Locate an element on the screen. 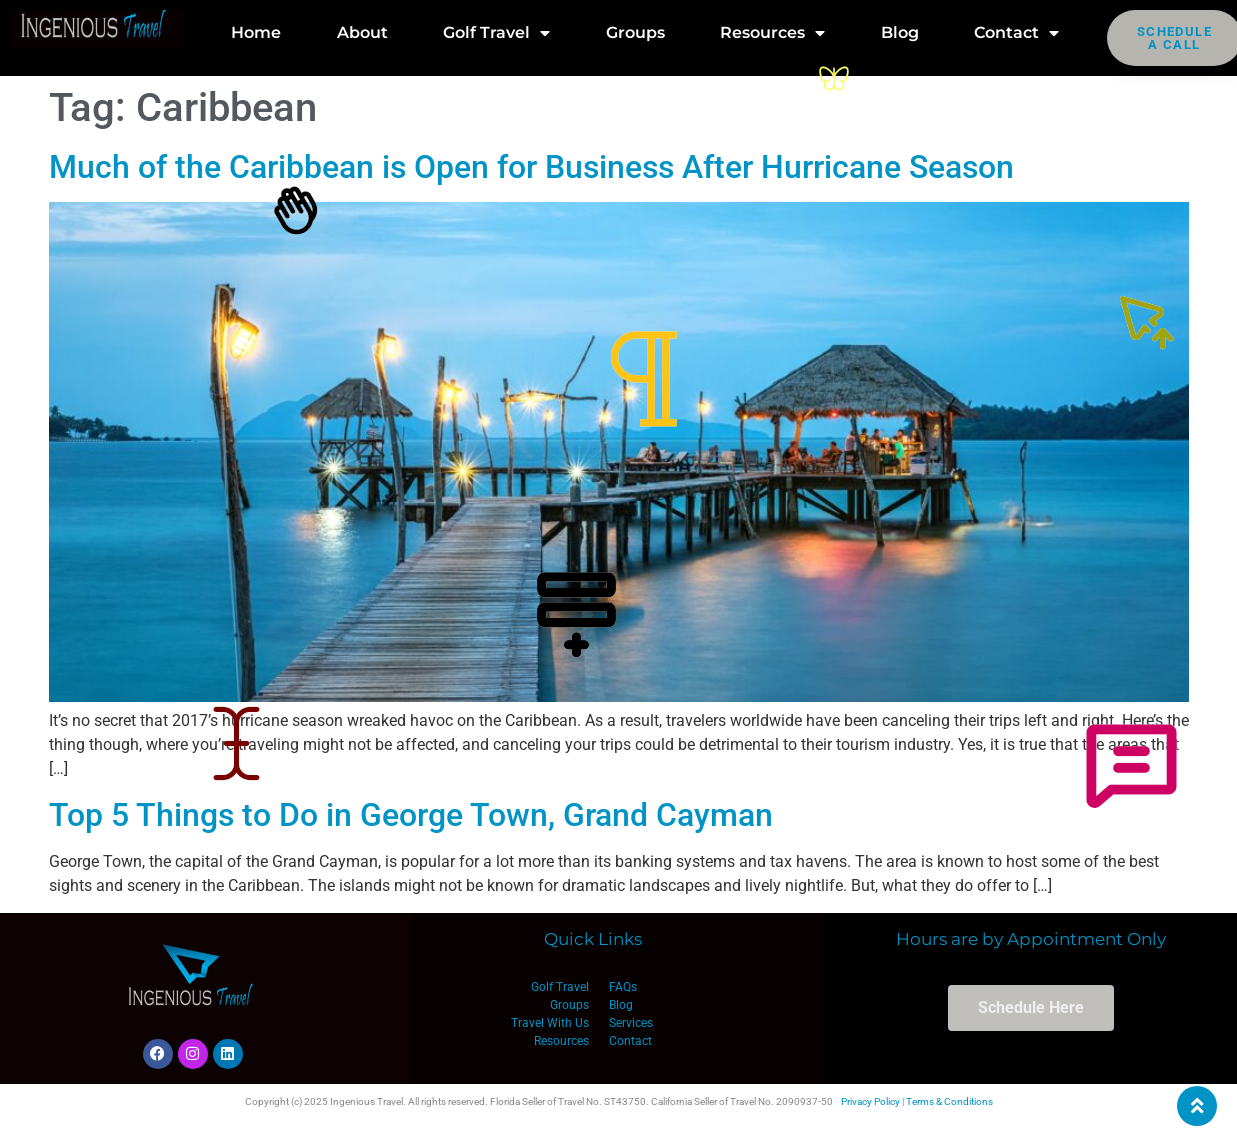 This screenshot has width=1237, height=1133. give applause or show appreciation is located at coordinates (296, 210).